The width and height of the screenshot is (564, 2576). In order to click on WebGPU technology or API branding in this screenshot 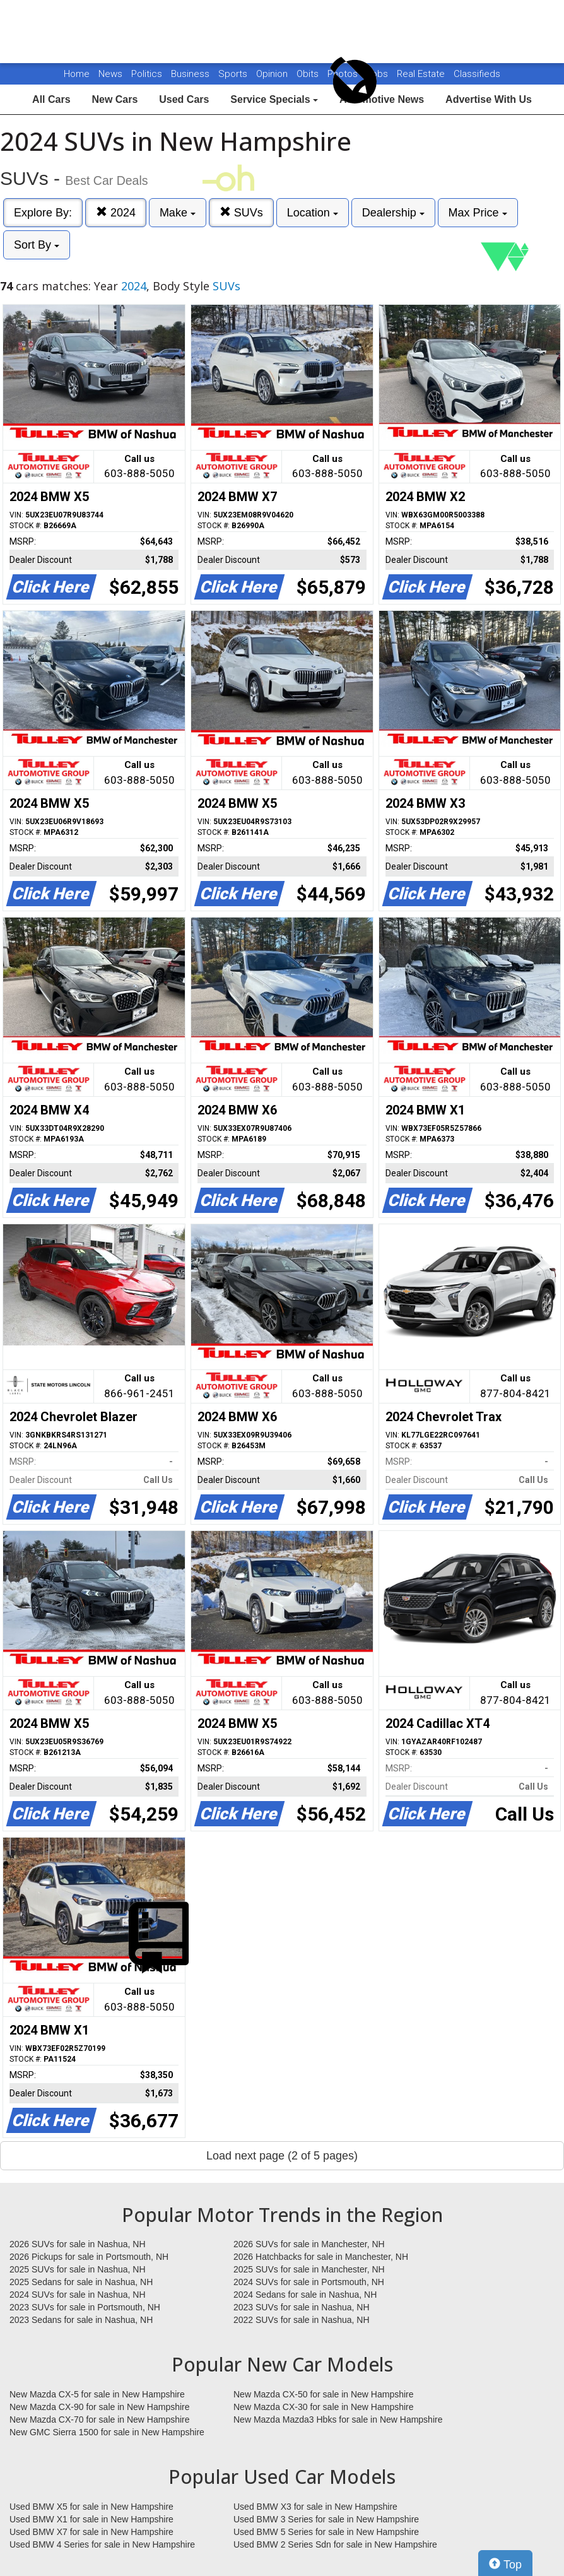, I will do `click(505, 257)`.